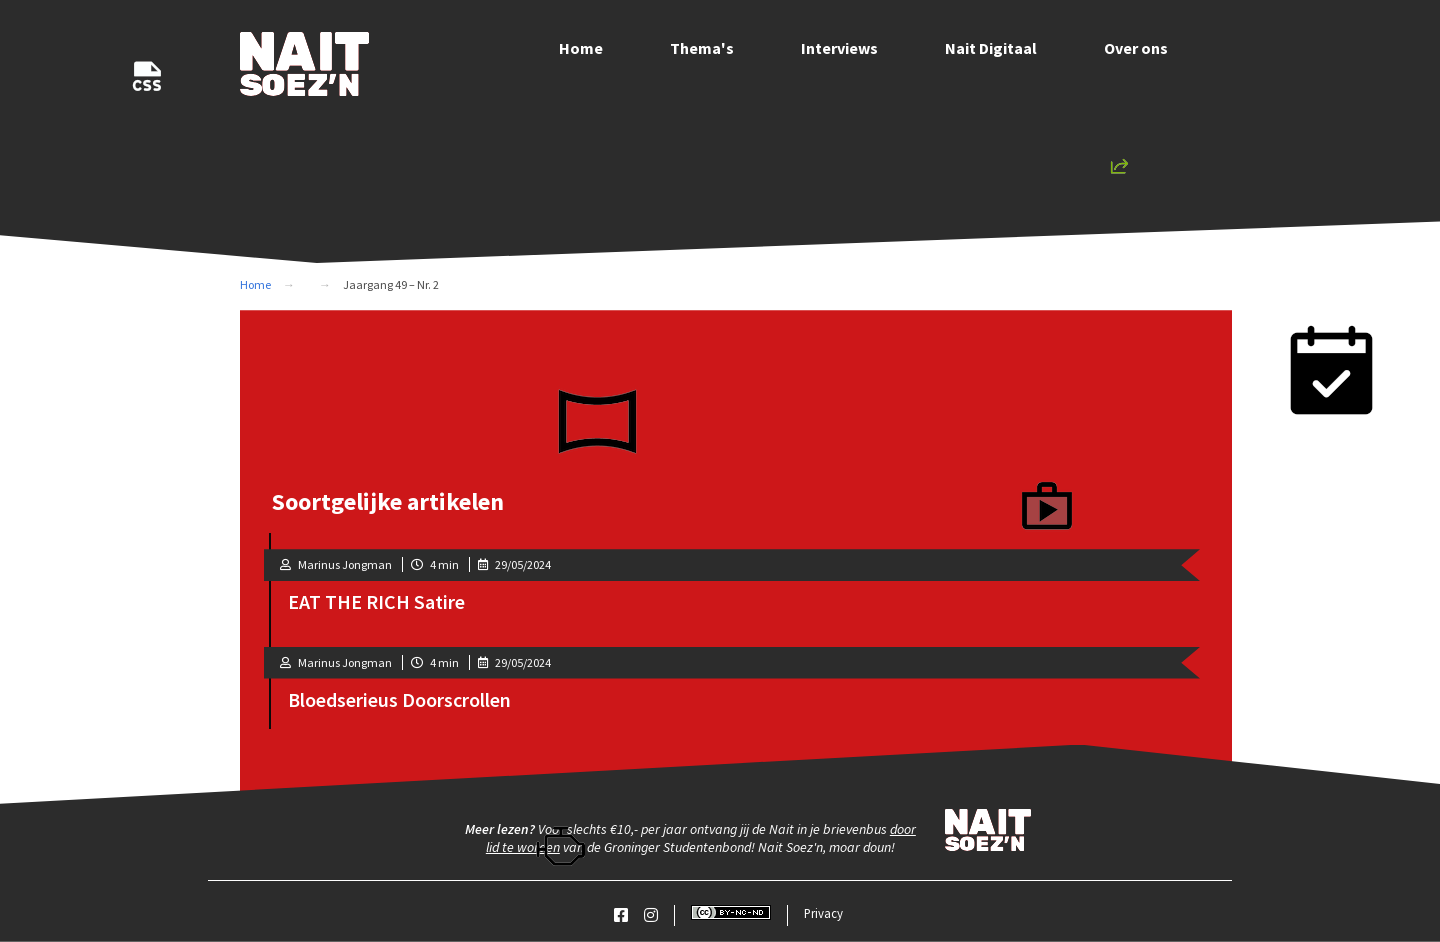 Image resolution: width=1440 pixels, height=942 pixels. What do you see at coordinates (1331, 373) in the screenshot?
I see `confirm or schedule an event` at bounding box center [1331, 373].